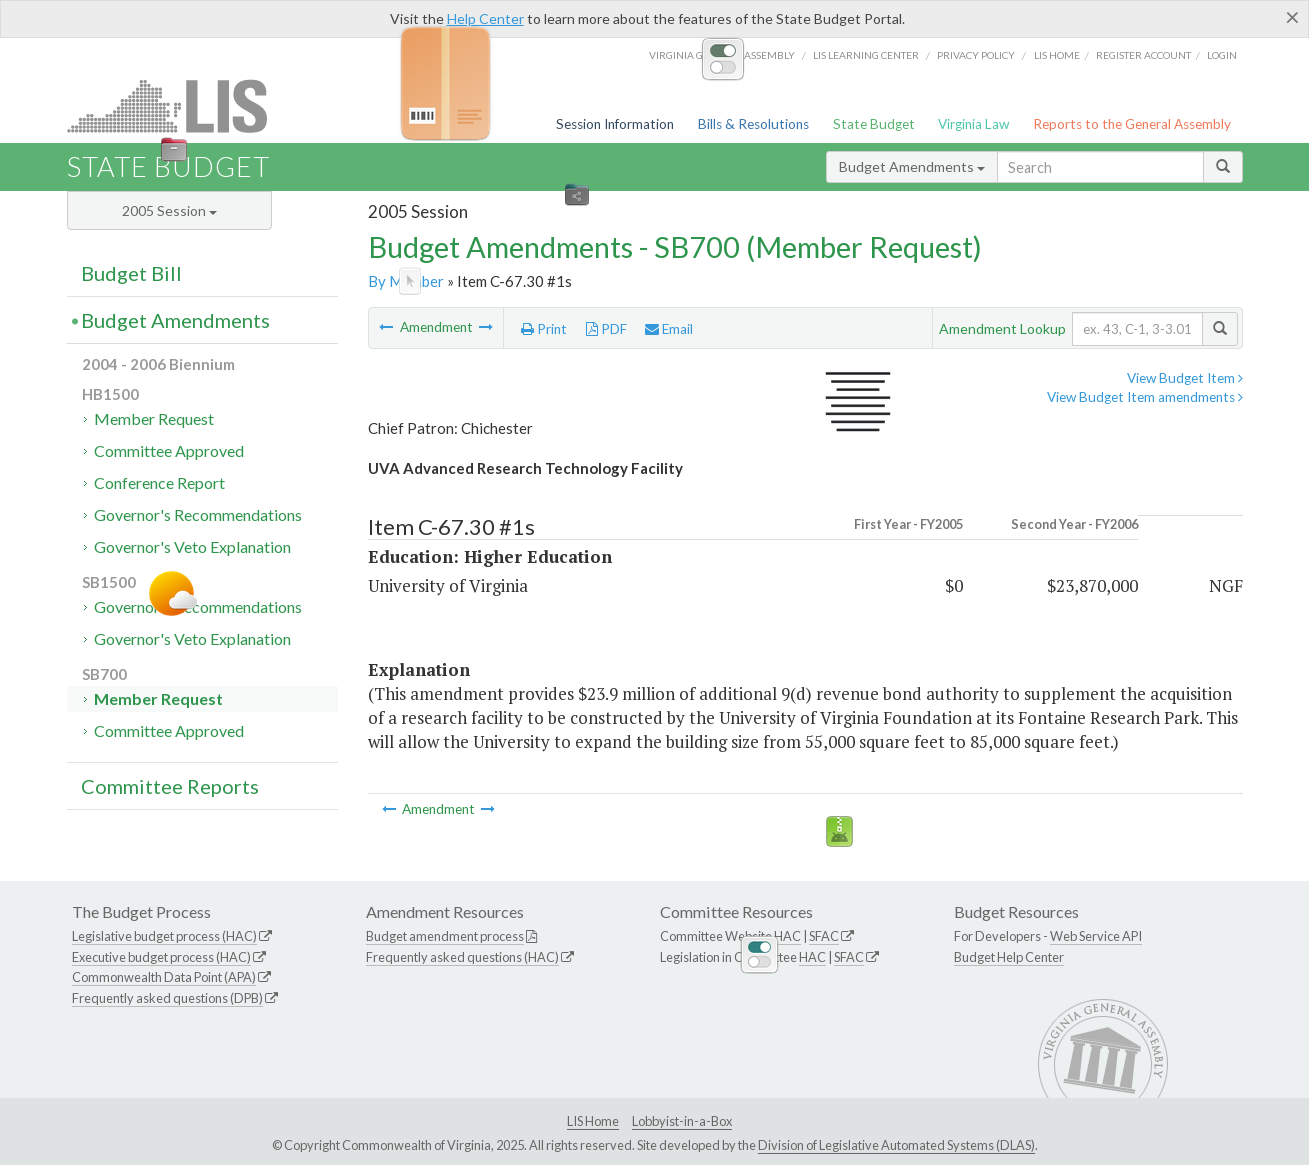 The image size is (1309, 1165). Describe the element at coordinates (759, 954) in the screenshot. I see `open gnome tweaks settings` at that location.